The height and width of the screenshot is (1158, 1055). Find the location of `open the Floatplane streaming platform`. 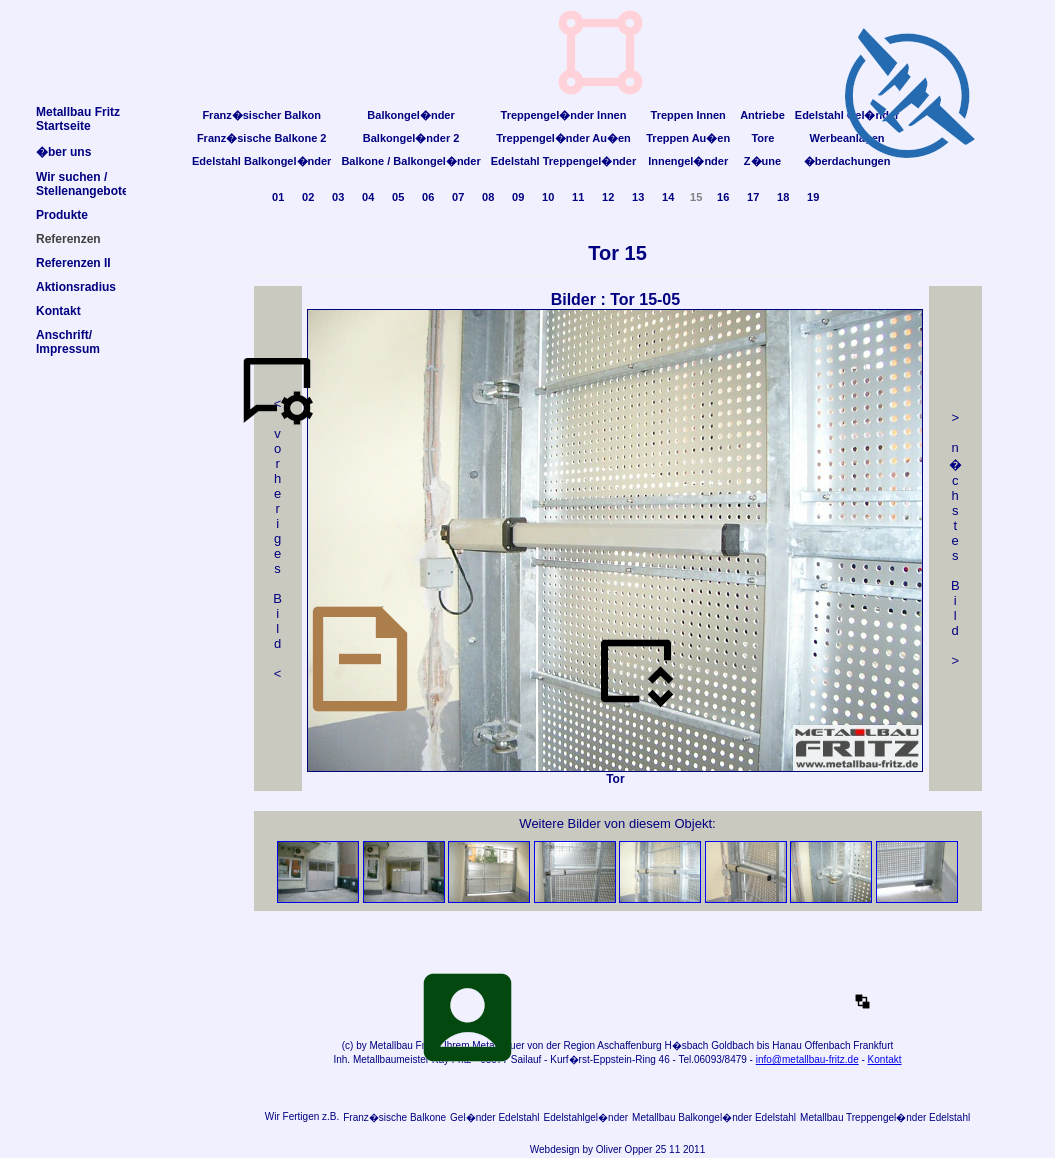

open the Floatplane streaming platform is located at coordinates (910, 93).